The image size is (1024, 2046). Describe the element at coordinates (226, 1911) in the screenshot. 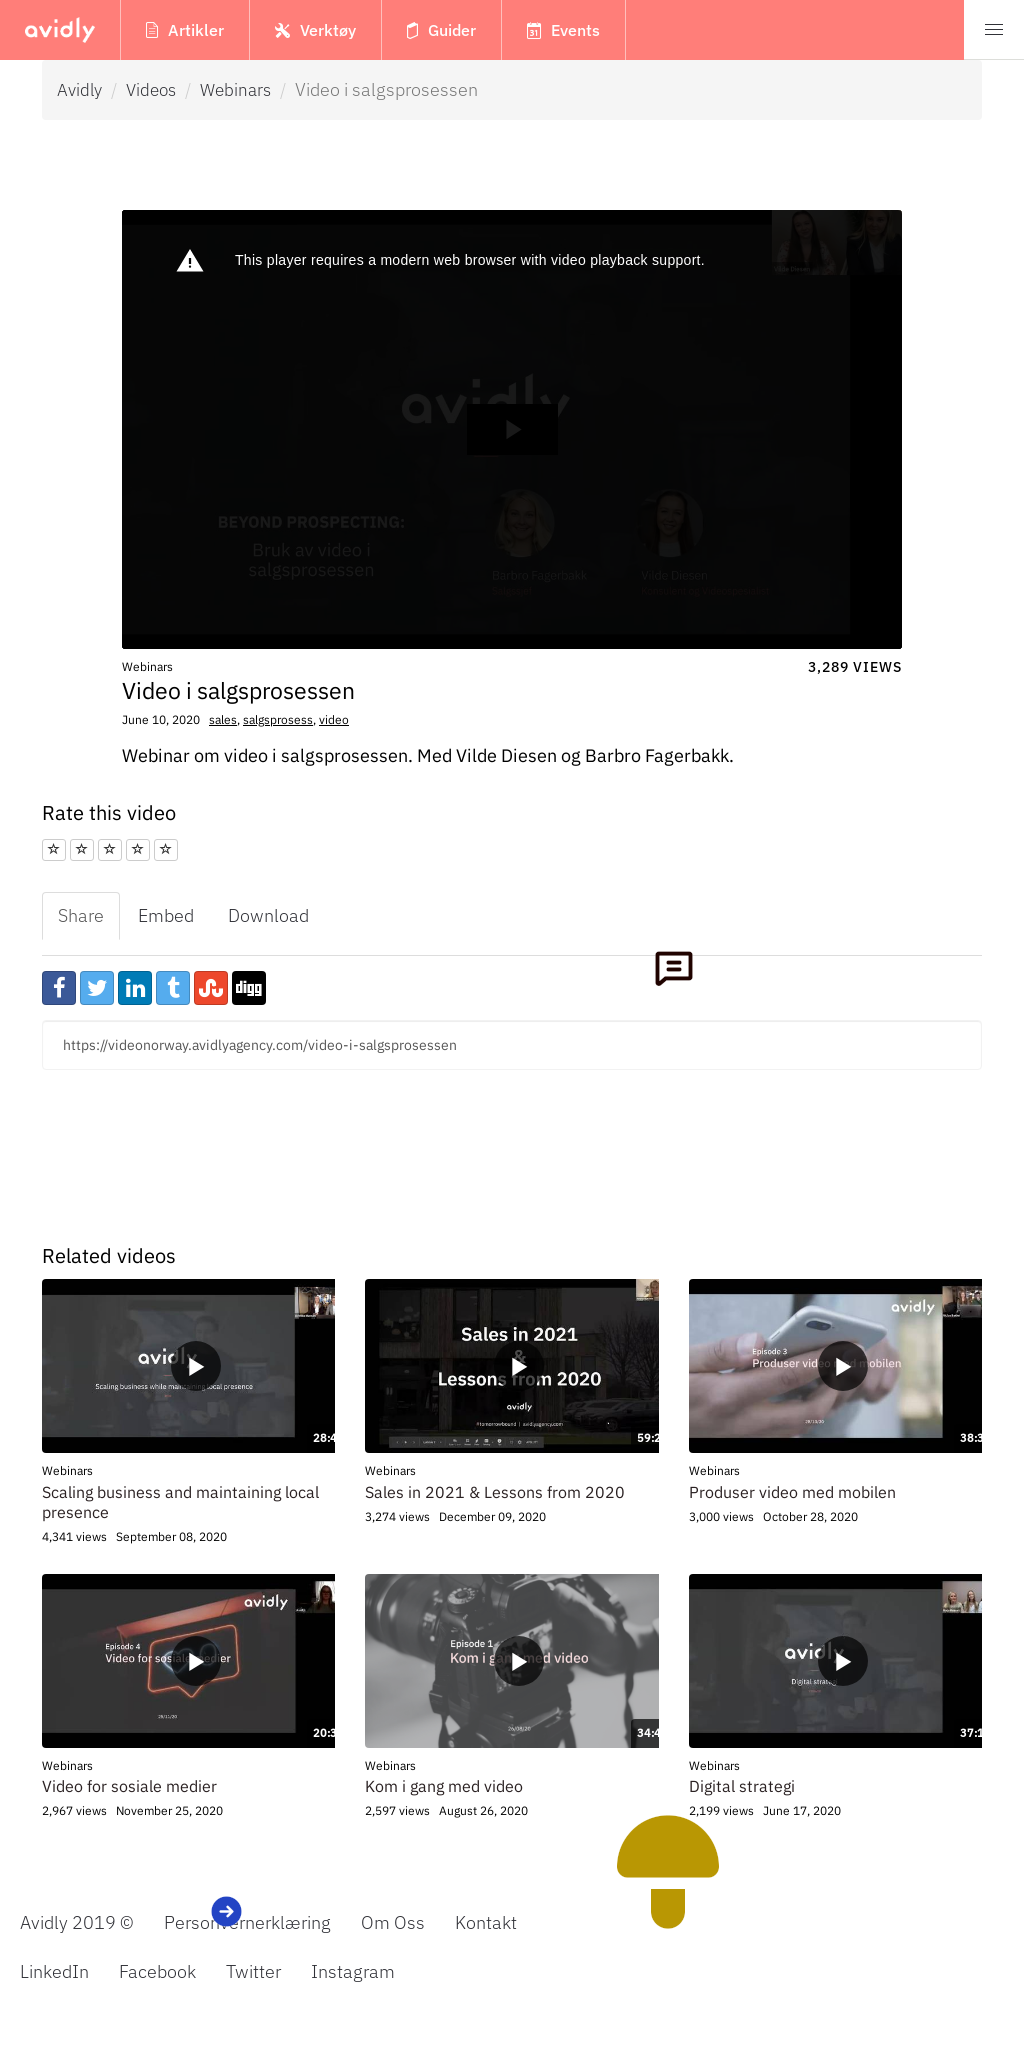

I see `proceed to the next step` at that location.